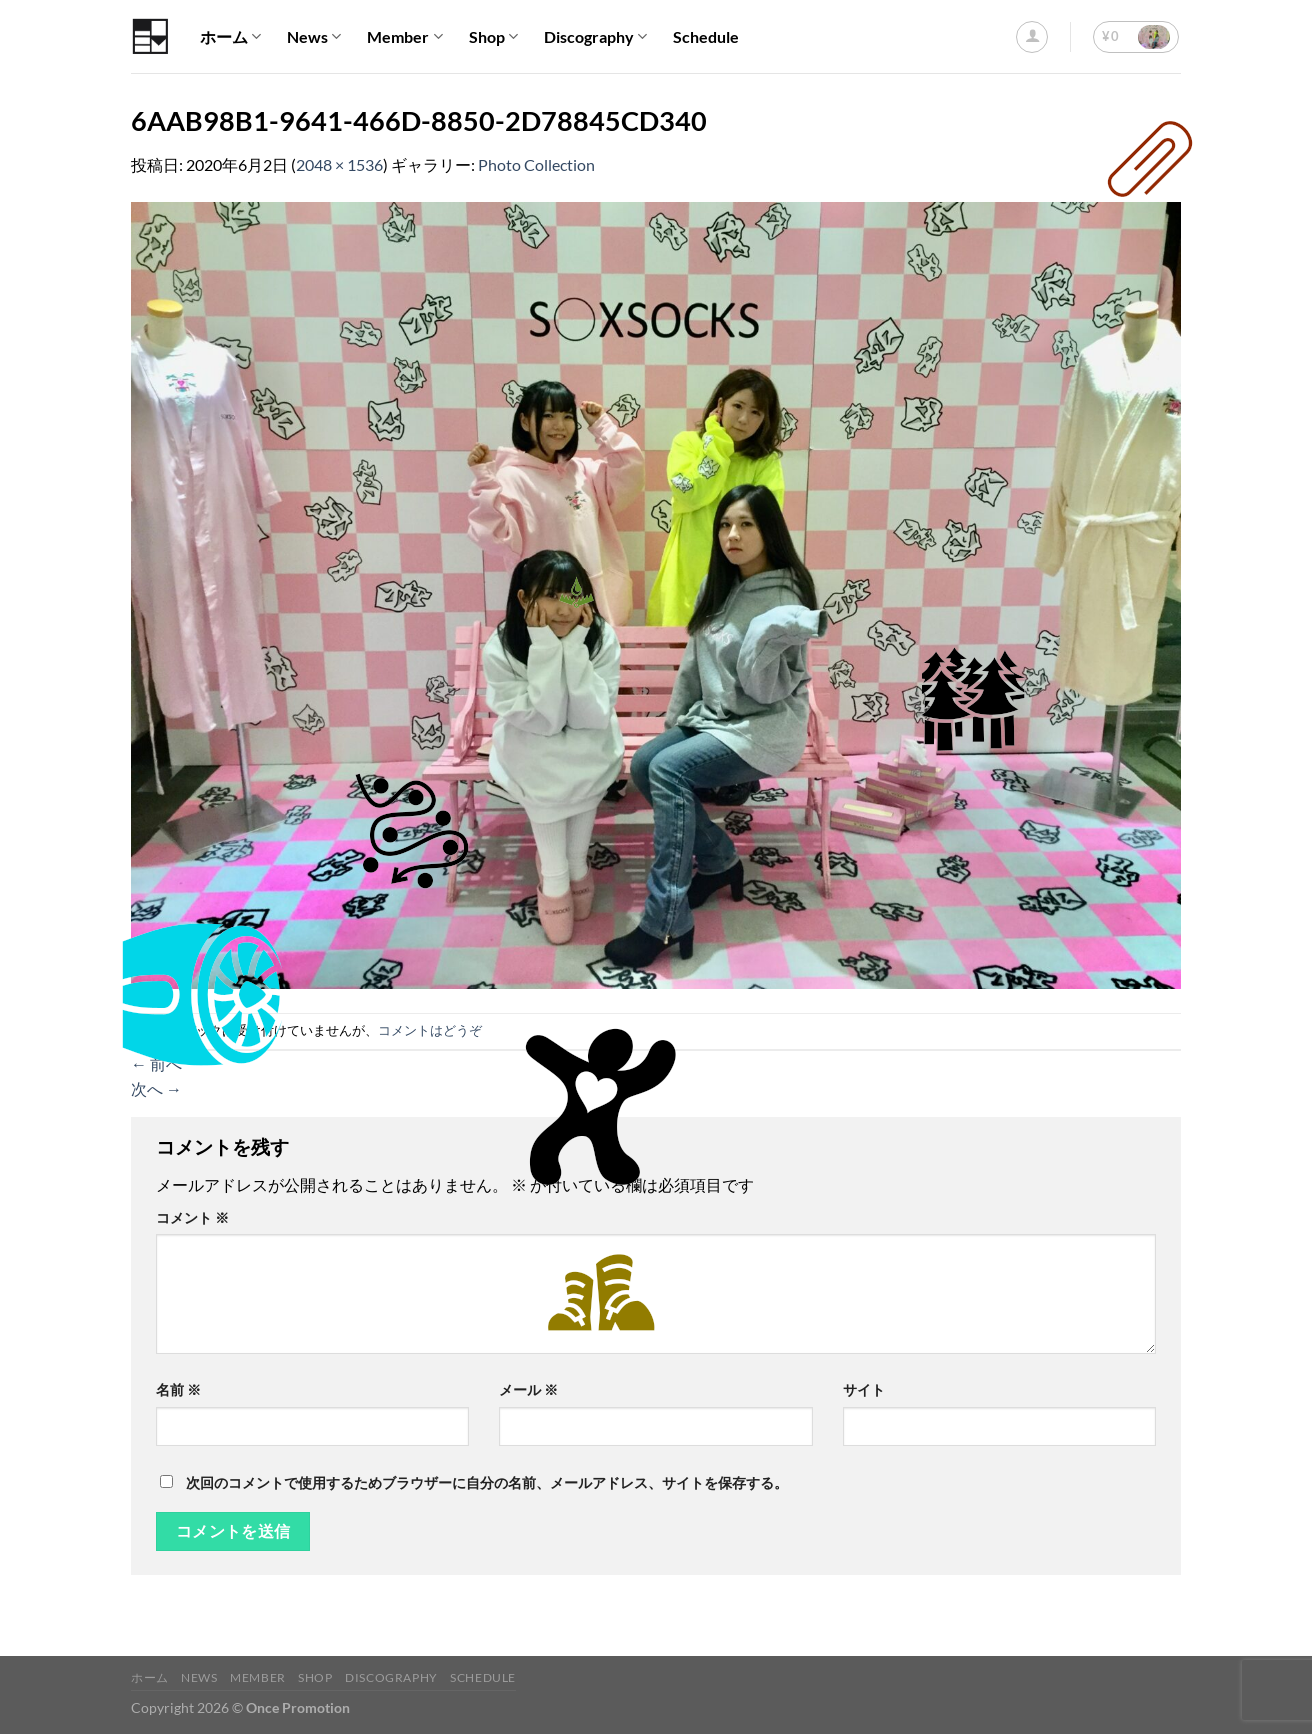  I want to click on navigate a slalom or obstacle course, so click(412, 831).